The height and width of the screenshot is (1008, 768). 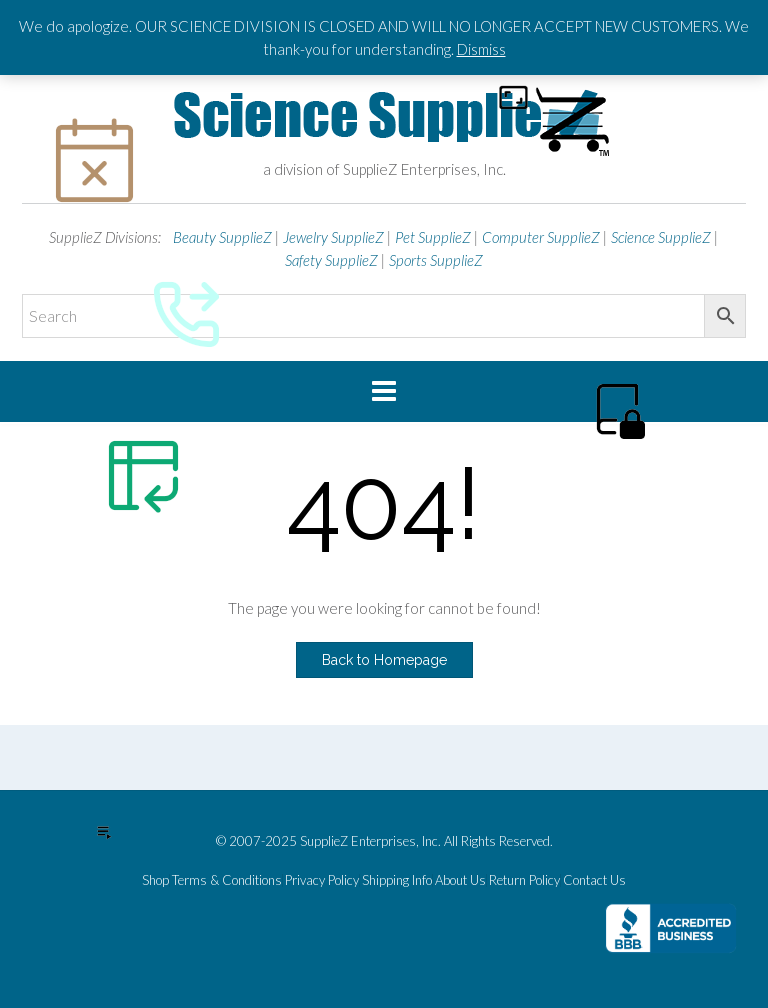 What do you see at coordinates (105, 832) in the screenshot?
I see `play all items in a playlist` at bounding box center [105, 832].